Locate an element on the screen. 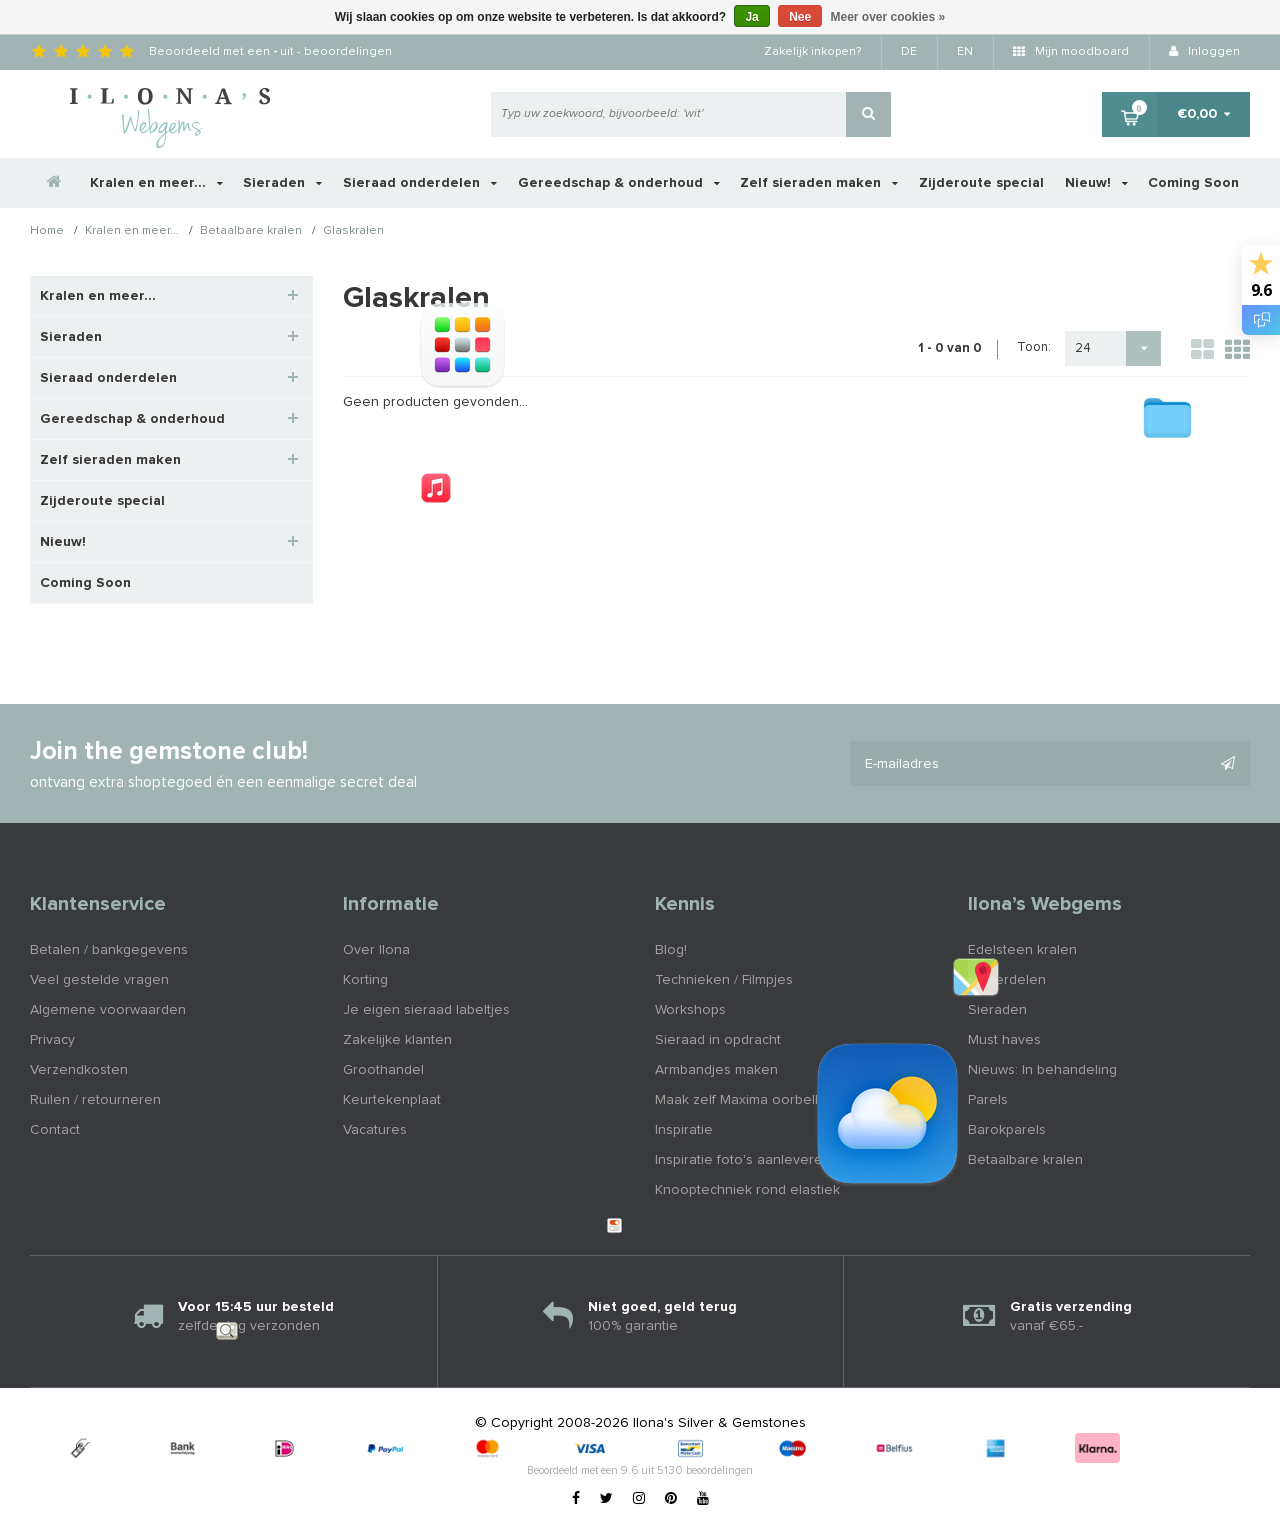 The image size is (1280, 1534). open the weather app is located at coordinates (887, 1113).